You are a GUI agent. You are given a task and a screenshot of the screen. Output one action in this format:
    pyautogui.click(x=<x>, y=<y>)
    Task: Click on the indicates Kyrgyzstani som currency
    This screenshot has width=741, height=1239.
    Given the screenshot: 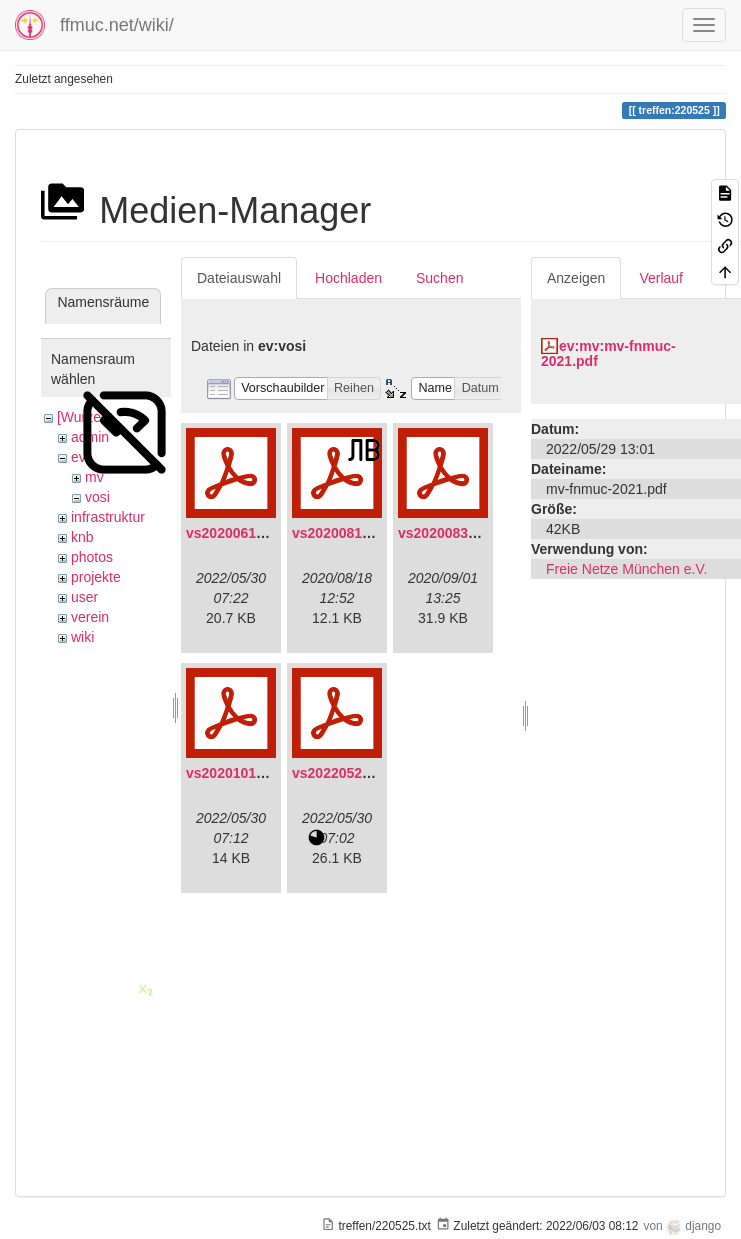 What is the action you would take?
    pyautogui.click(x=364, y=450)
    